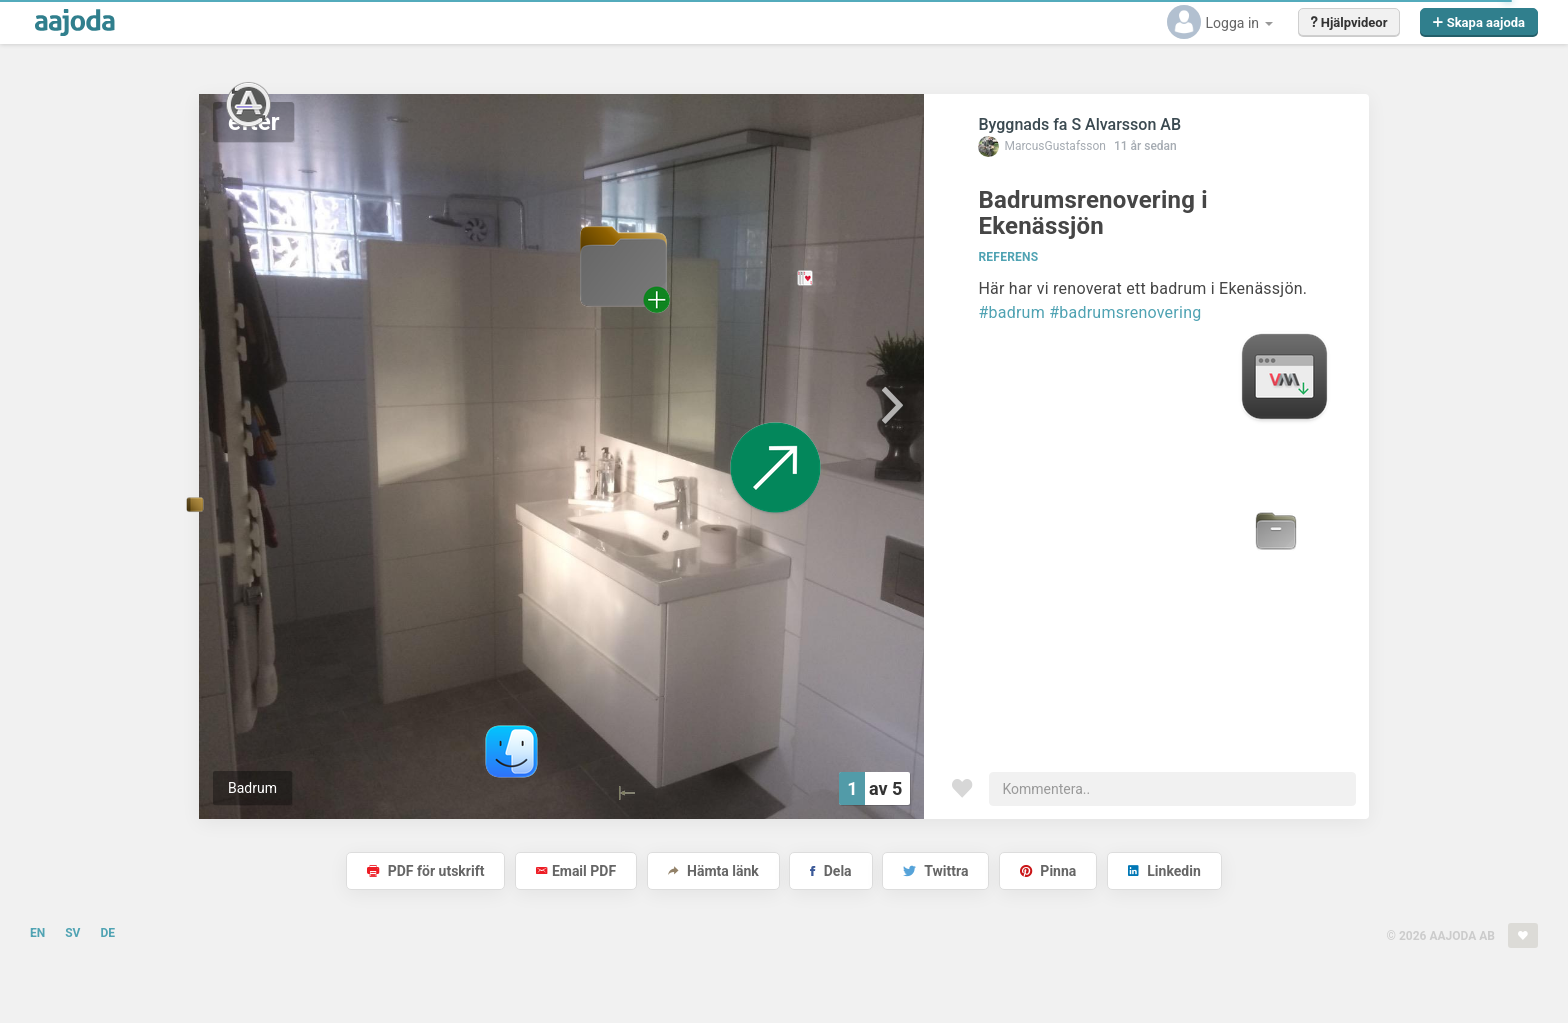  I want to click on check for system software updates, so click(248, 104).